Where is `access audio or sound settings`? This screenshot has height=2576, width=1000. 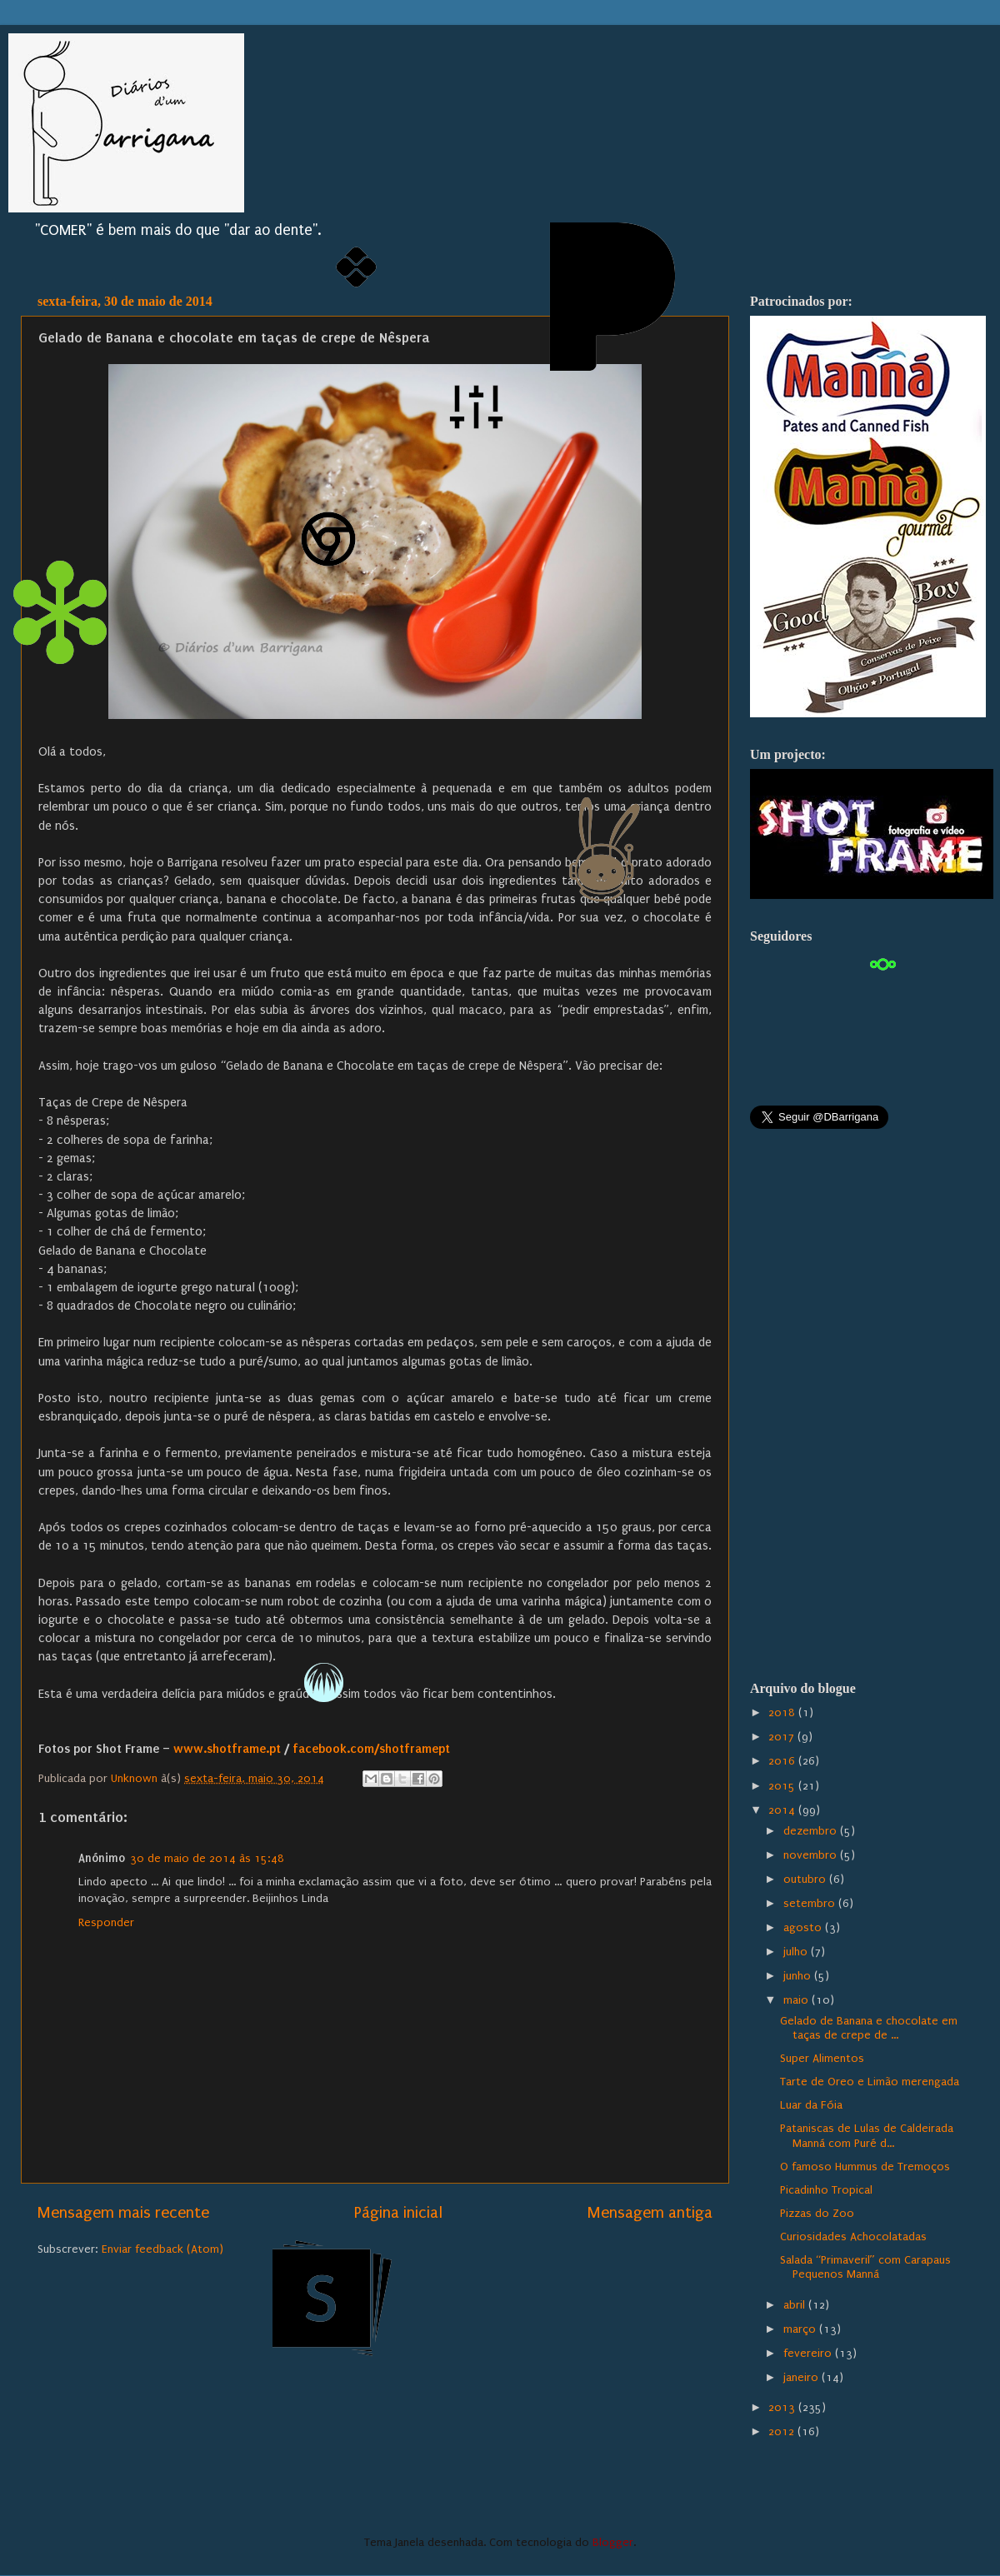
access audio or sound settings is located at coordinates (476, 407).